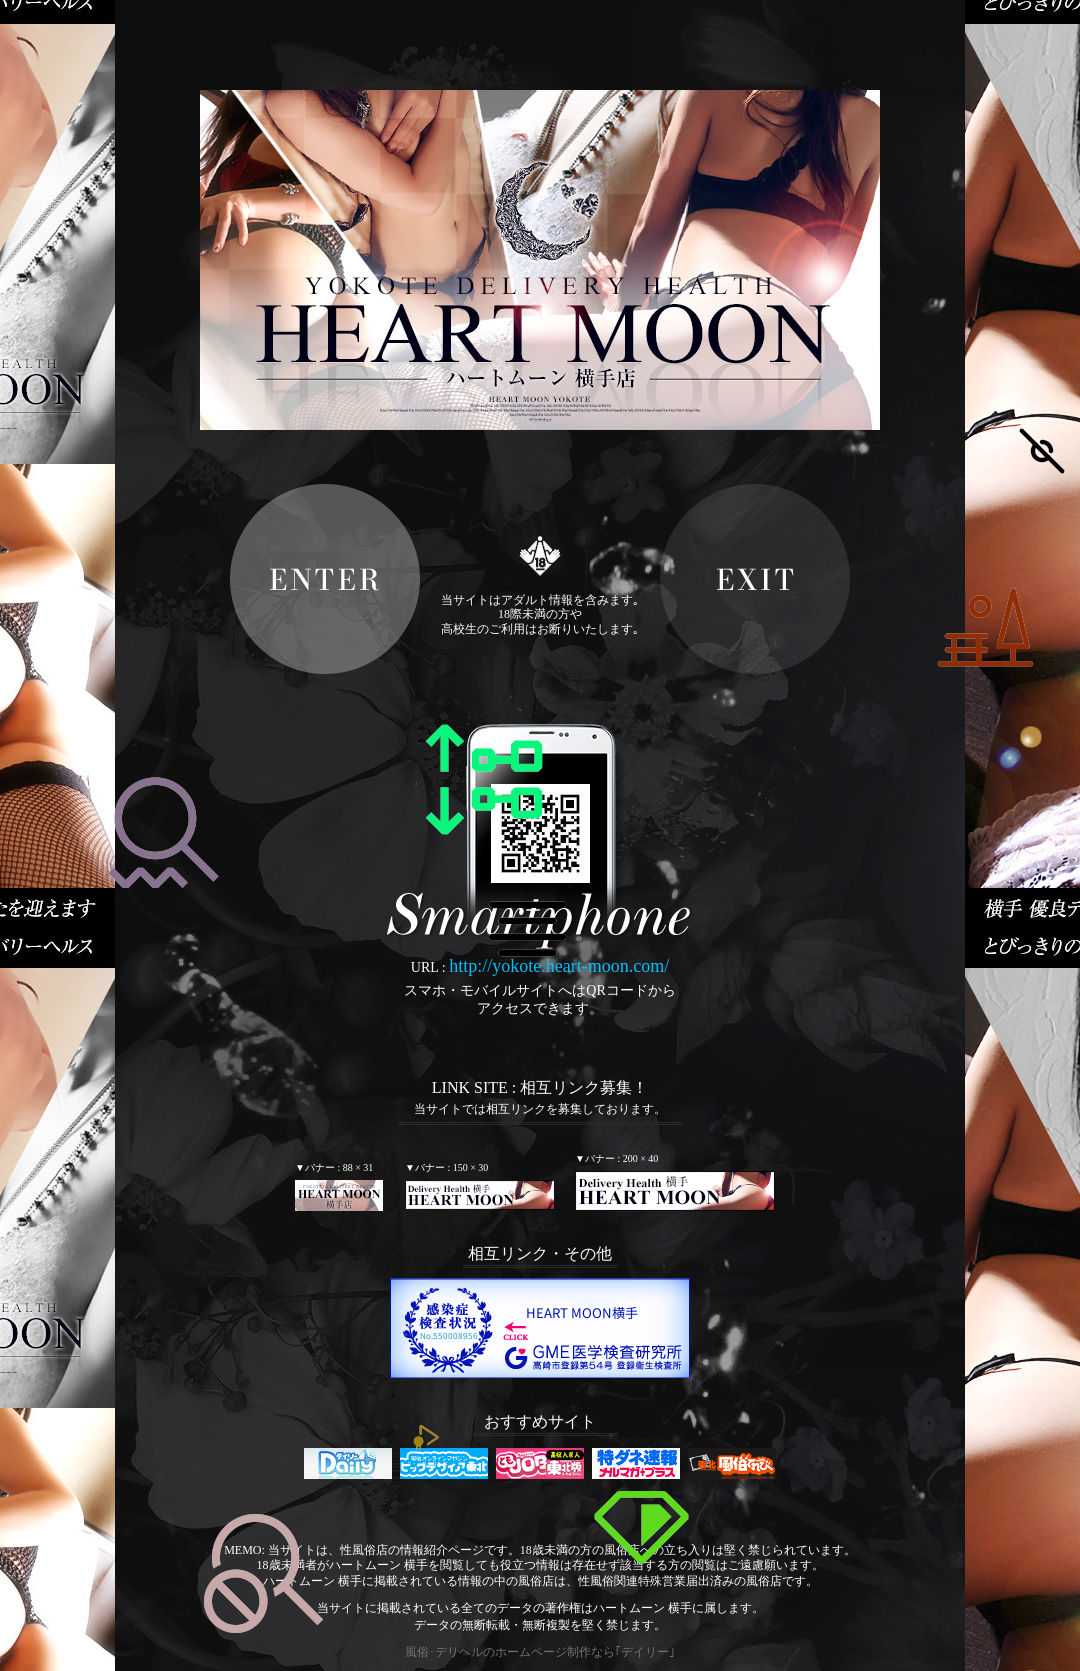 The width and height of the screenshot is (1080, 1671). What do you see at coordinates (527, 930) in the screenshot?
I see `center align text` at bounding box center [527, 930].